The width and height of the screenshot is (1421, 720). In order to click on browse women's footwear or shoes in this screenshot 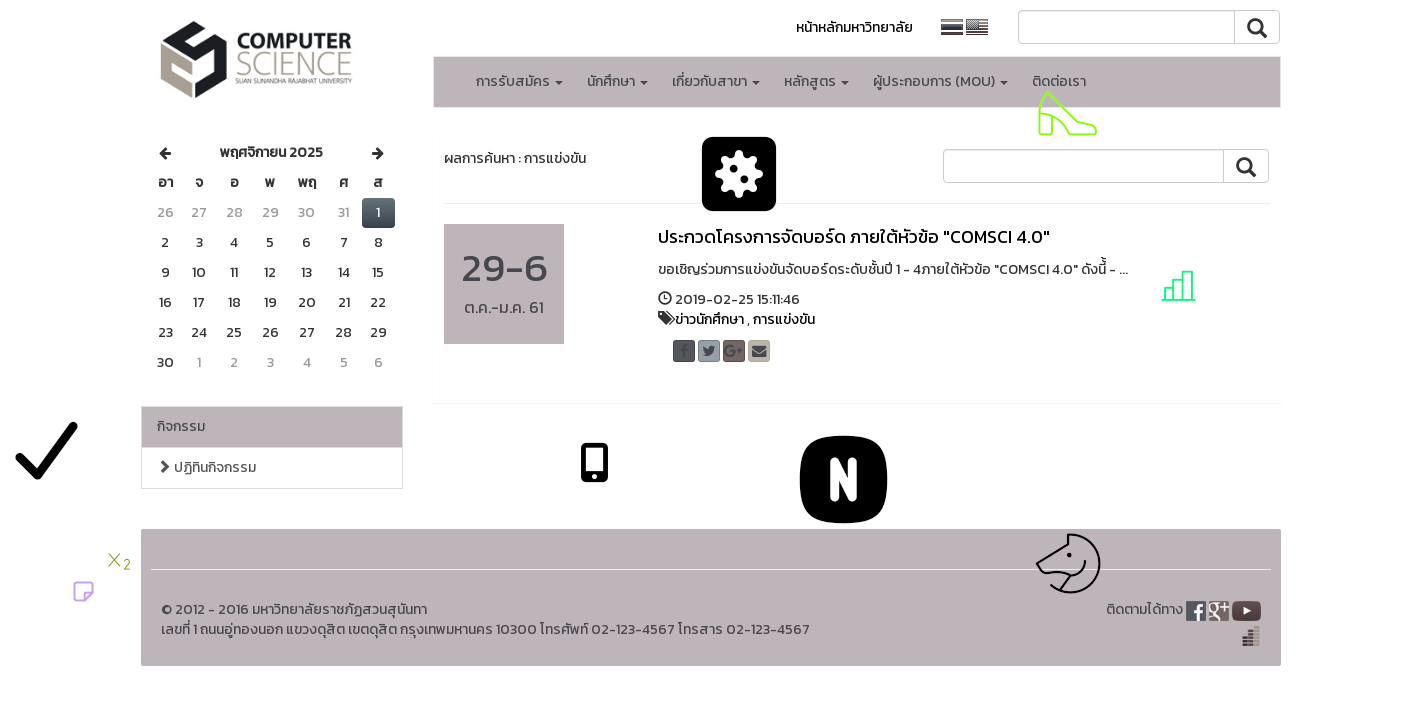, I will do `click(1064, 115)`.